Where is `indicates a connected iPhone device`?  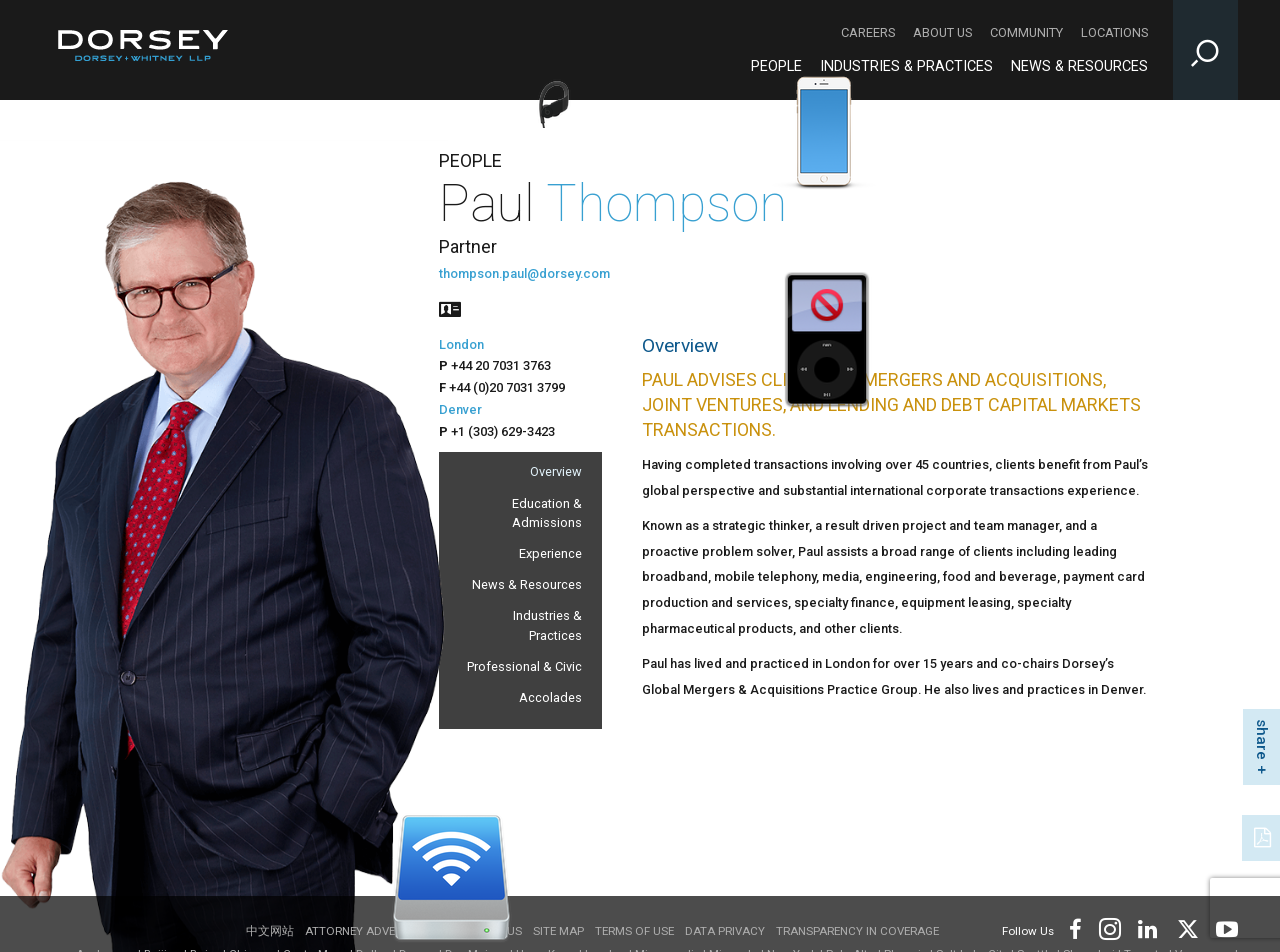
indicates a connected iPhone device is located at coordinates (824, 133).